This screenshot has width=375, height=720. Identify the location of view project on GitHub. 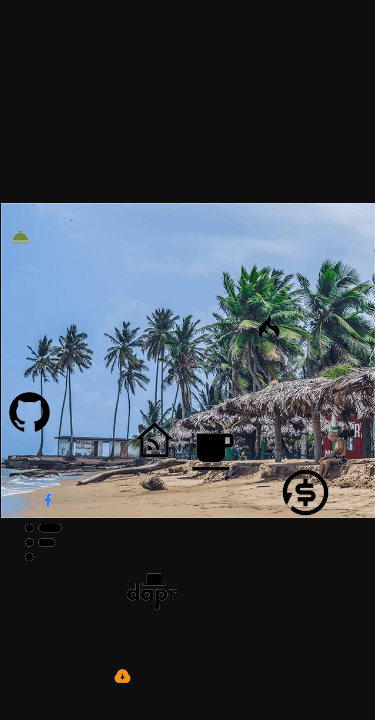
(29, 412).